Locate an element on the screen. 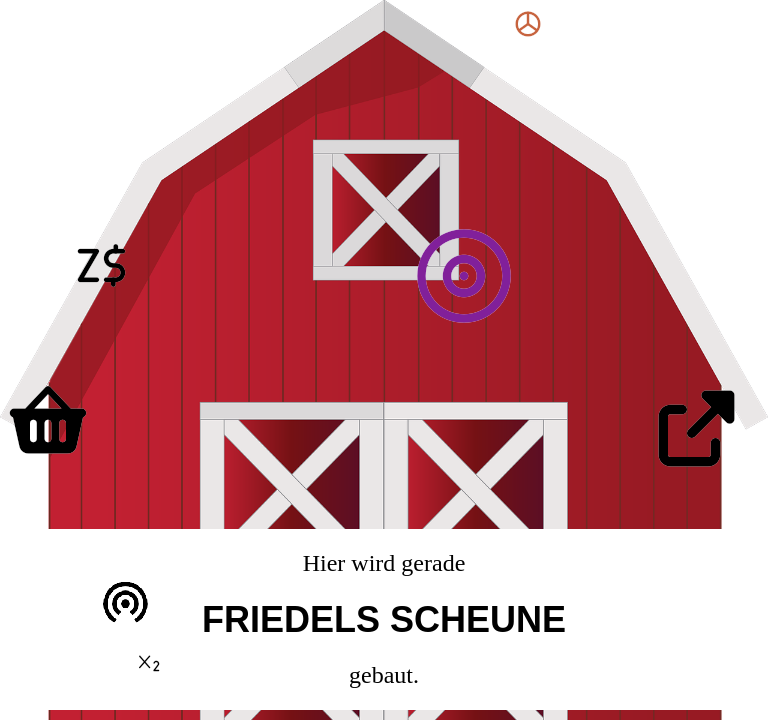 This screenshot has width=768, height=720. play or access music library is located at coordinates (464, 276).